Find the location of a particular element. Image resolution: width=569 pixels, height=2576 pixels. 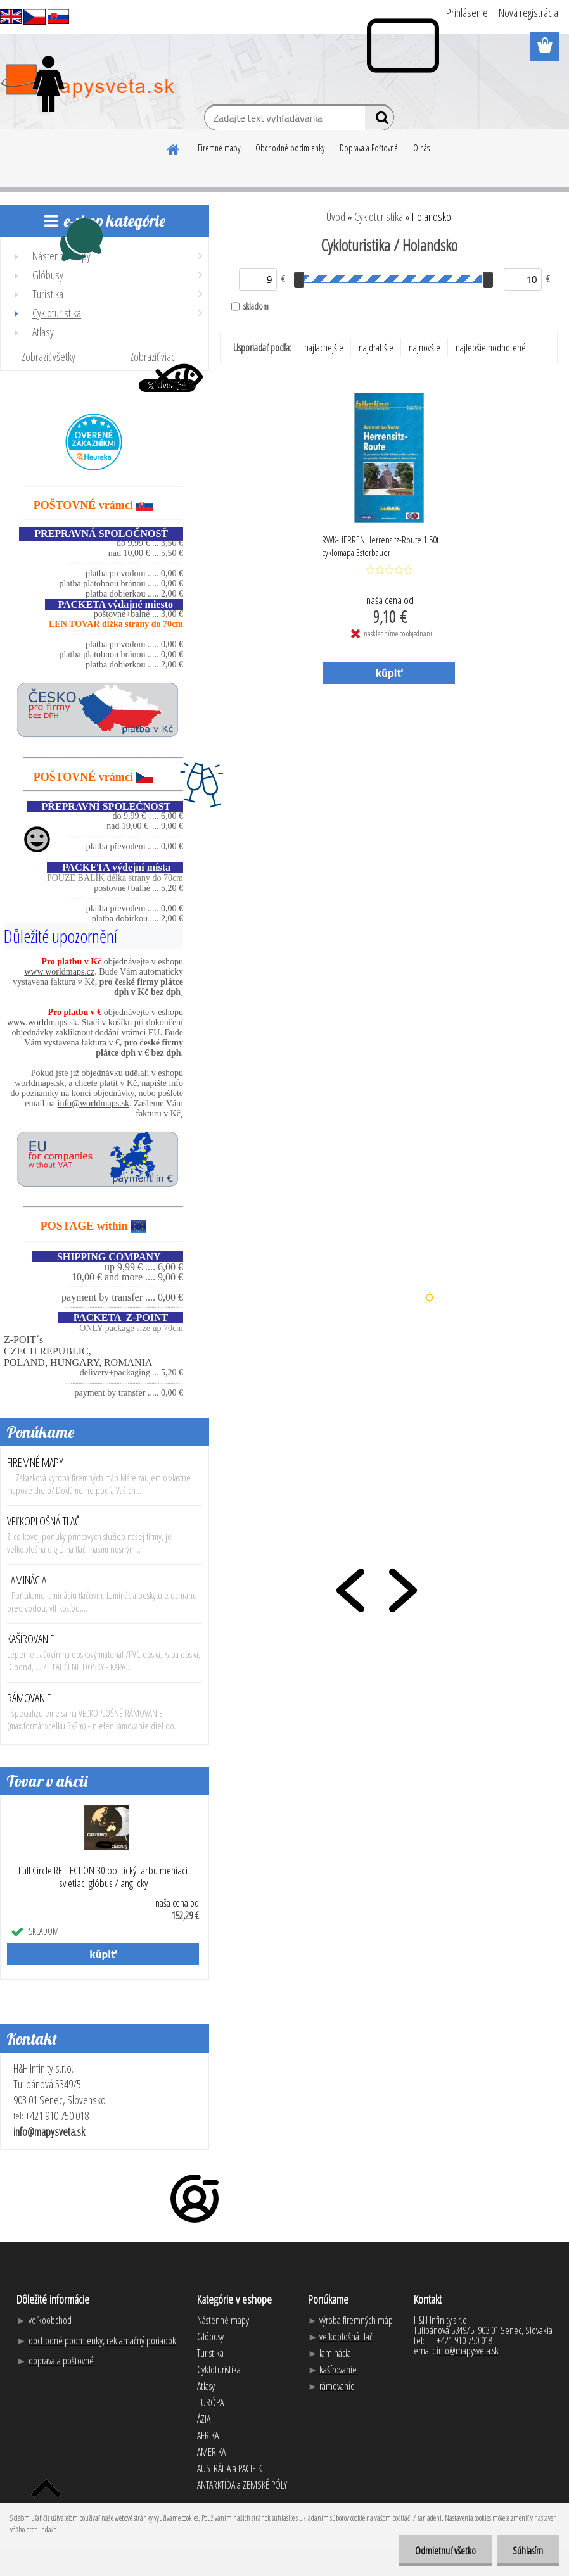

view or edit source code is located at coordinates (376, 1590).